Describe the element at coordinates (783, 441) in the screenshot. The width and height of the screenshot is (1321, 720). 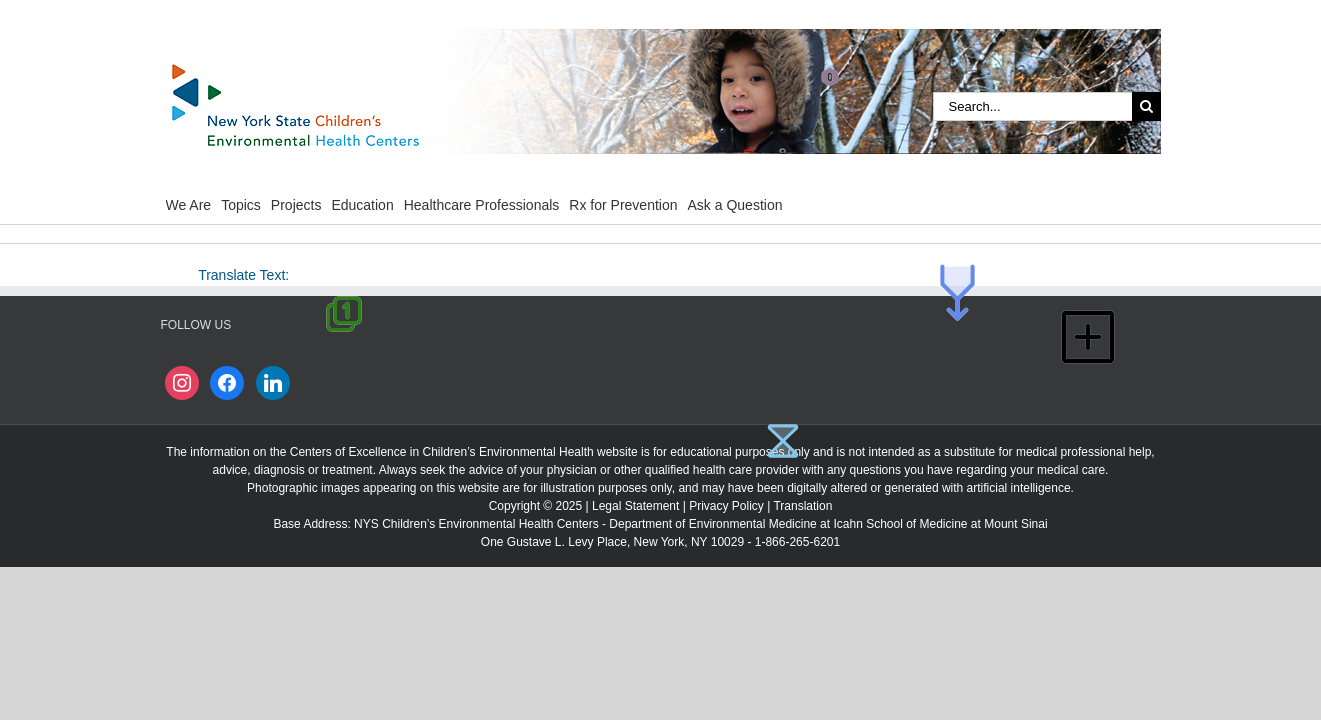
I see `indicates loading or processing in progress` at that location.